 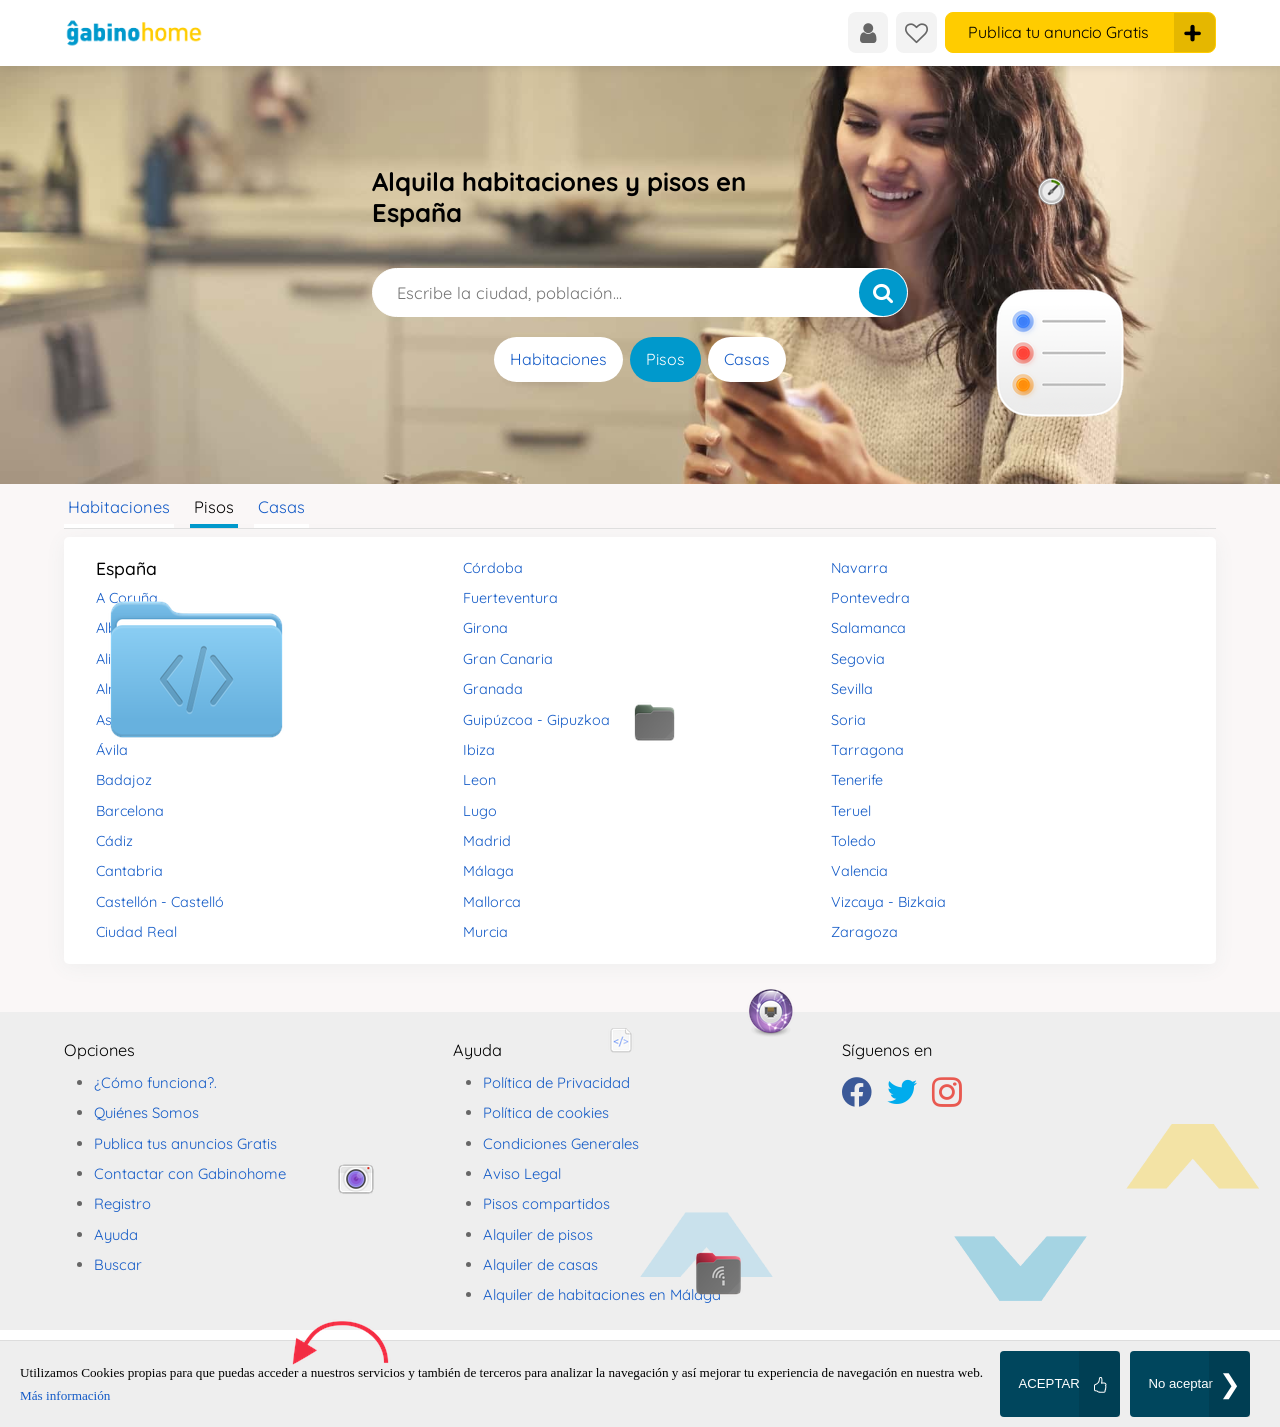 I want to click on open sysprof system profiler, so click(x=1051, y=191).